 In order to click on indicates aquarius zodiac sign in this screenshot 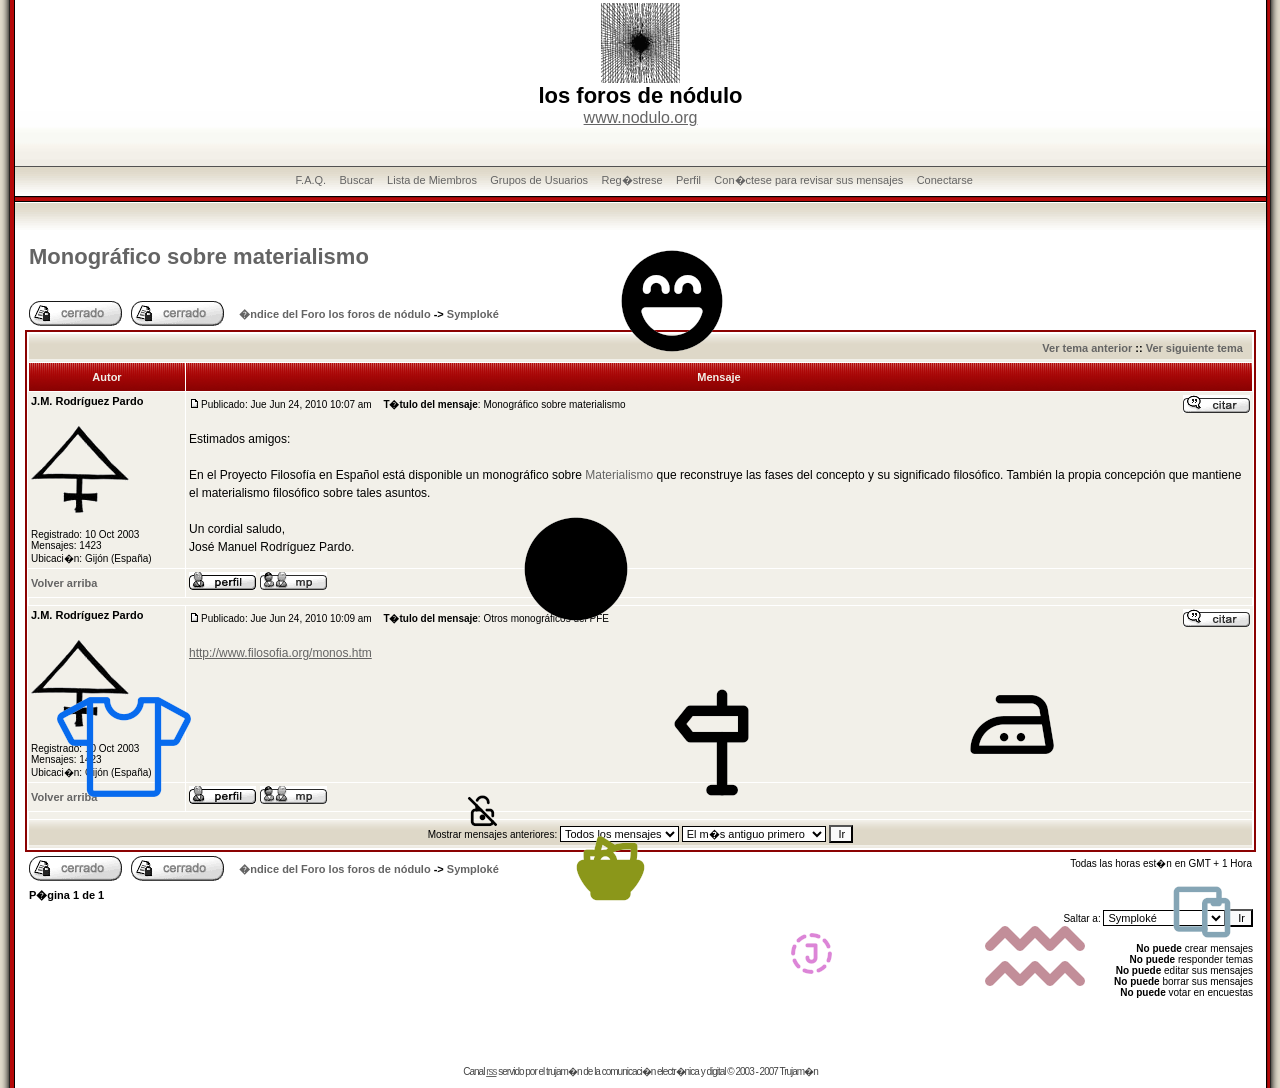, I will do `click(1035, 956)`.